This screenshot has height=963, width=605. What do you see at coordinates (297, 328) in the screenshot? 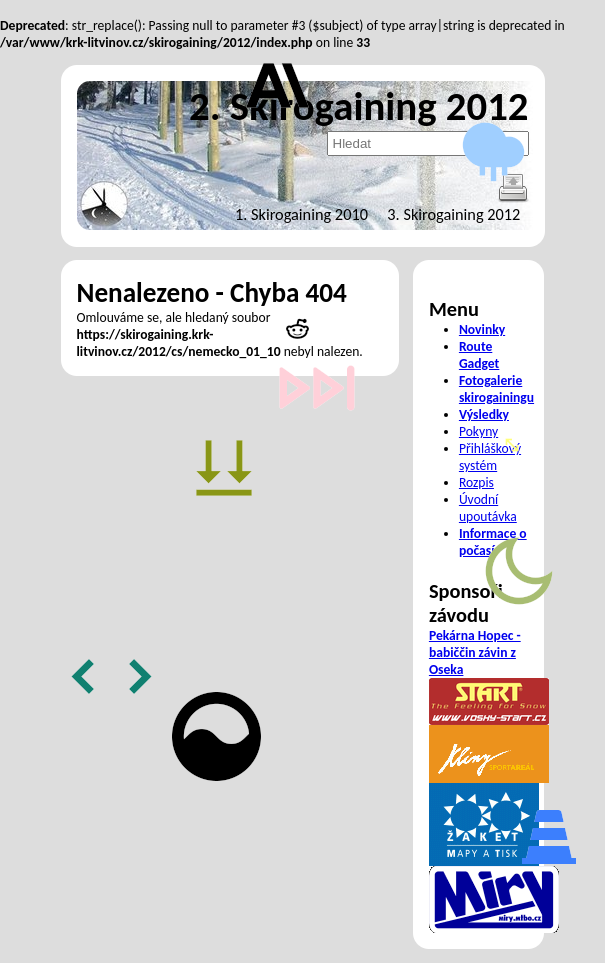
I see `open the Reddit app` at bounding box center [297, 328].